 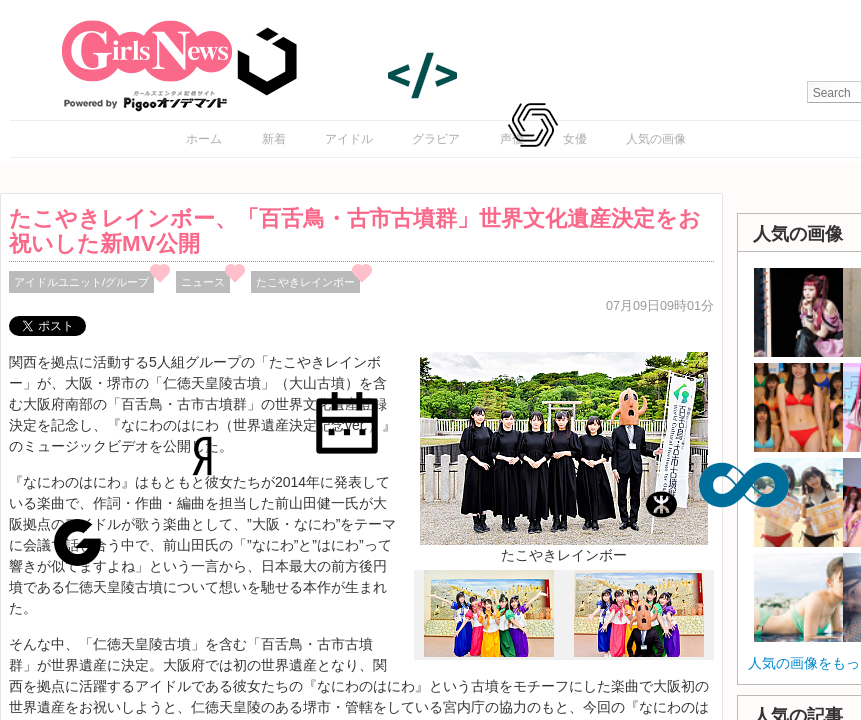 What do you see at coordinates (422, 75) in the screenshot?
I see `htmx library or framework logo` at bounding box center [422, 75].